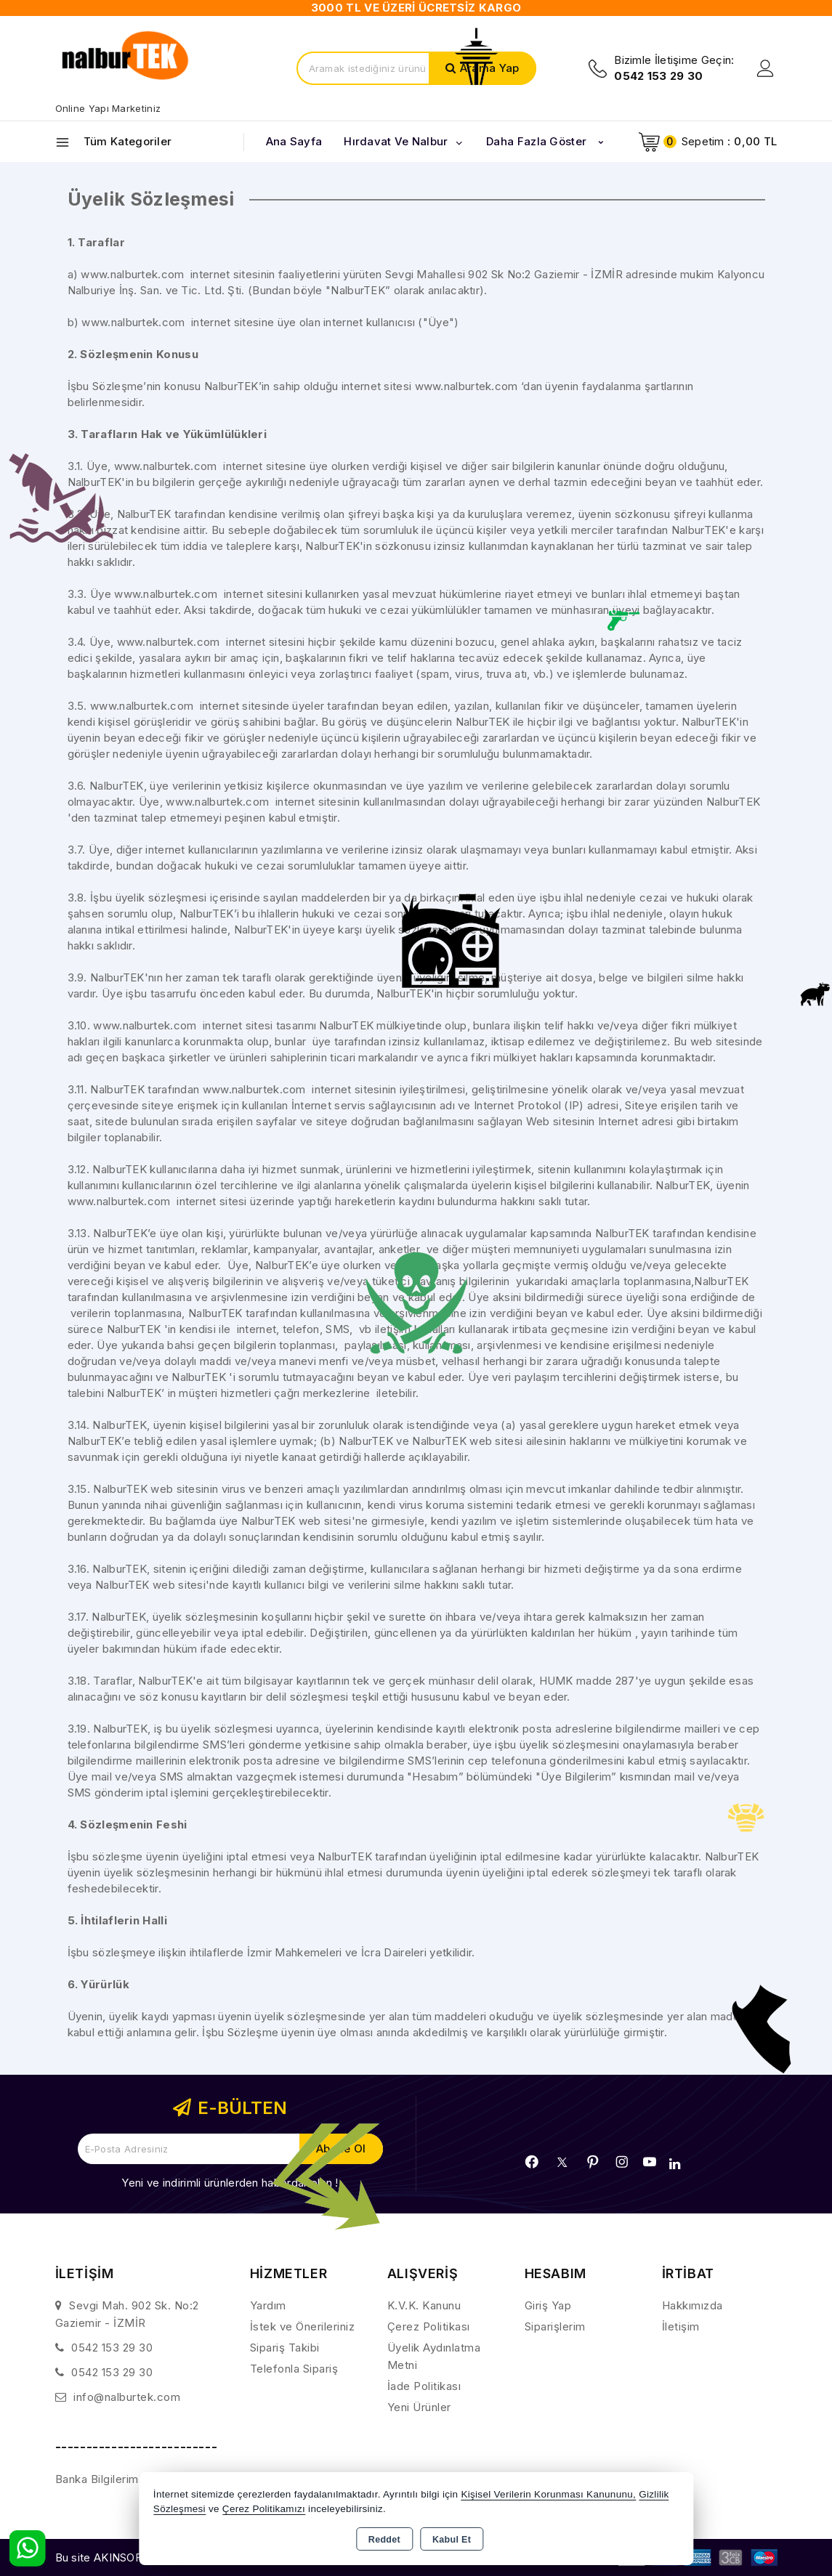 This screenshot has height=2576, width=832. I want to click on access weapons or firearms inventory, so click(623, 620).